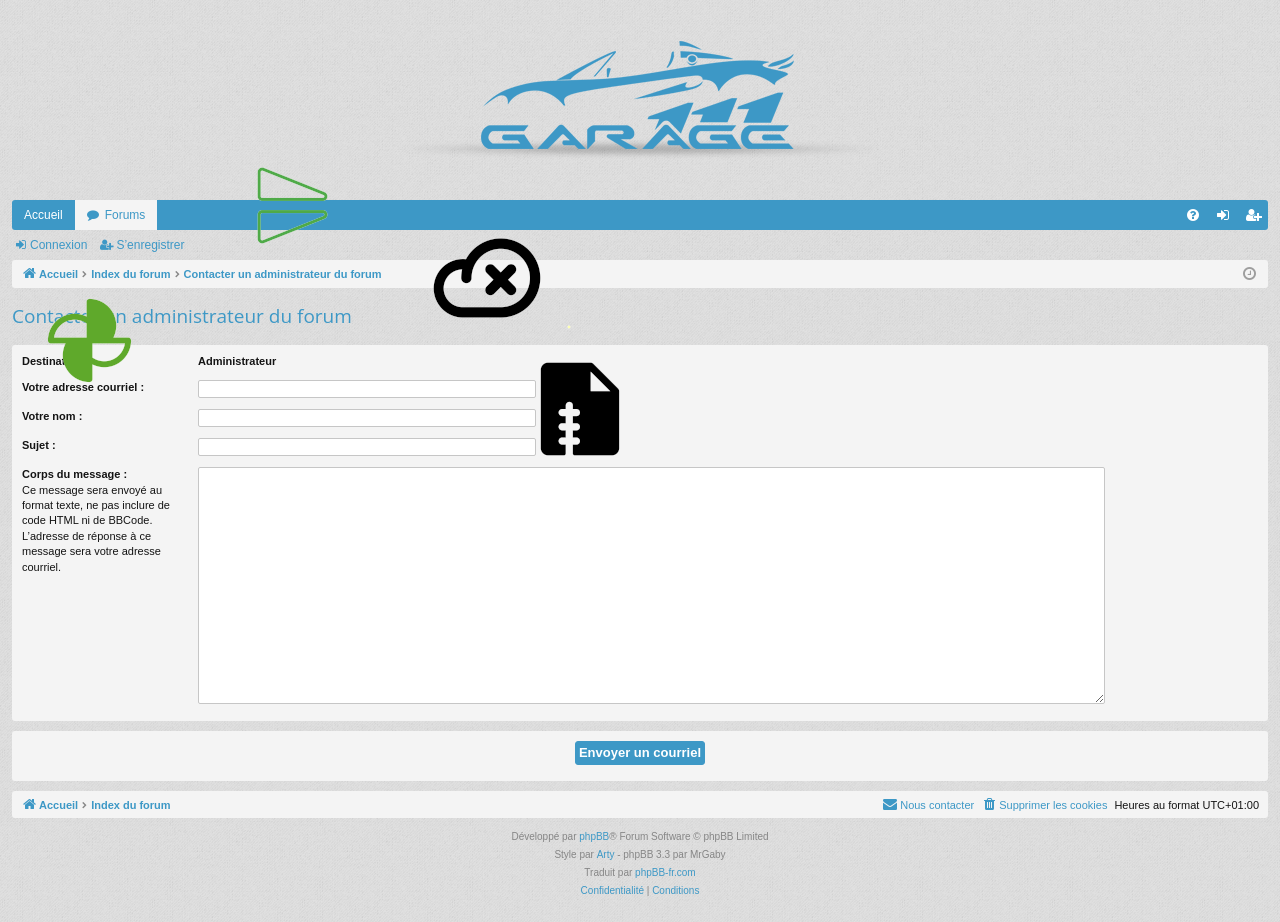 The height and width of the screenshot is (922, 1280). What do you see at coordinates (580, 409) in the screenshot?
I see `access compressed or archived files` at bounding box center [580, 409].